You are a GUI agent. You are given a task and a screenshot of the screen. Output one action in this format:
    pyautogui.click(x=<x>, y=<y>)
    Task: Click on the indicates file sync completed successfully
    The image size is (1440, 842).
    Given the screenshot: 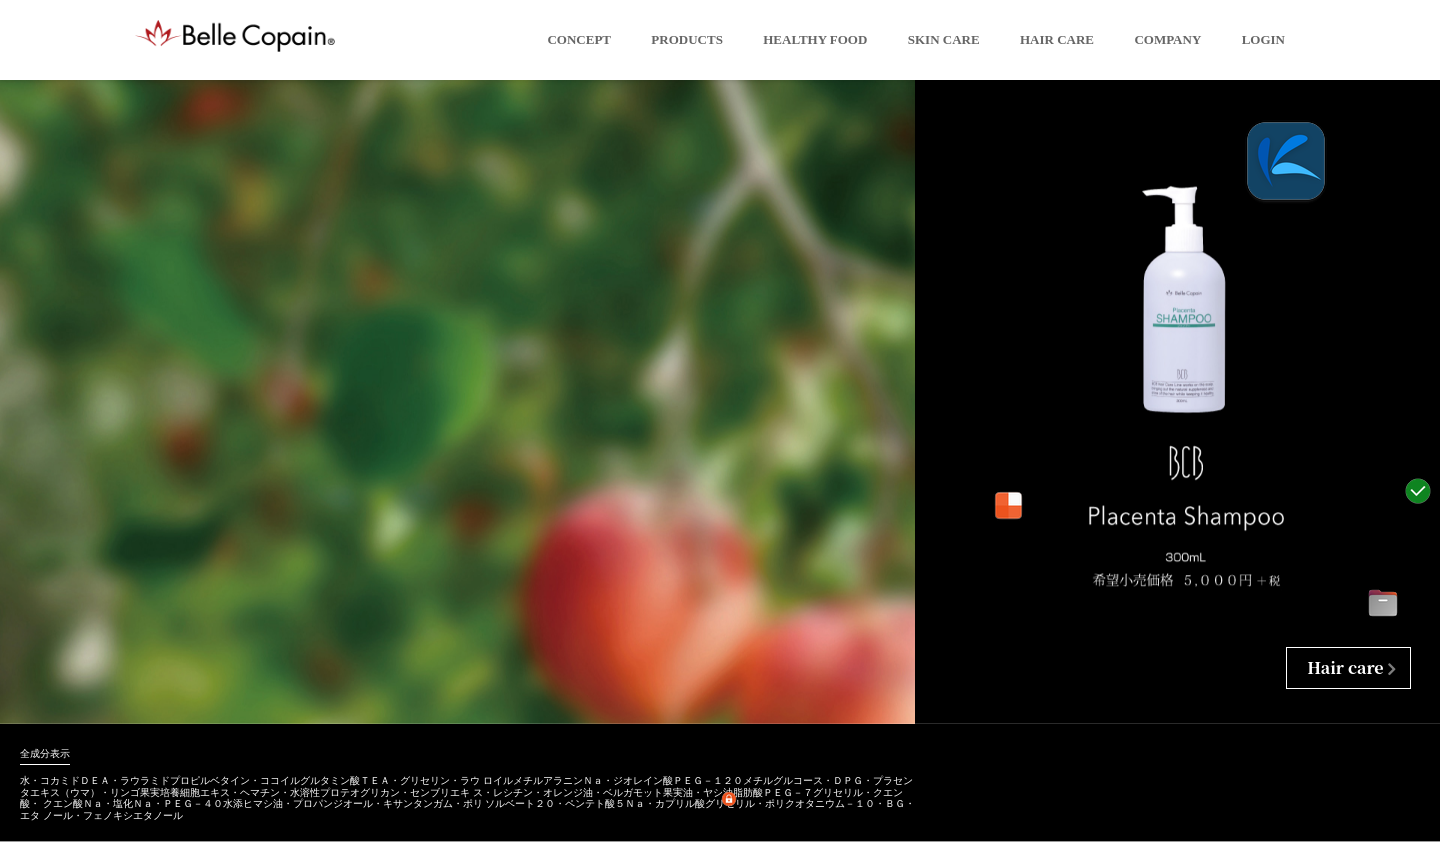 What is the action you would take?
    pyautogui.click(x=1418, y=491)
    